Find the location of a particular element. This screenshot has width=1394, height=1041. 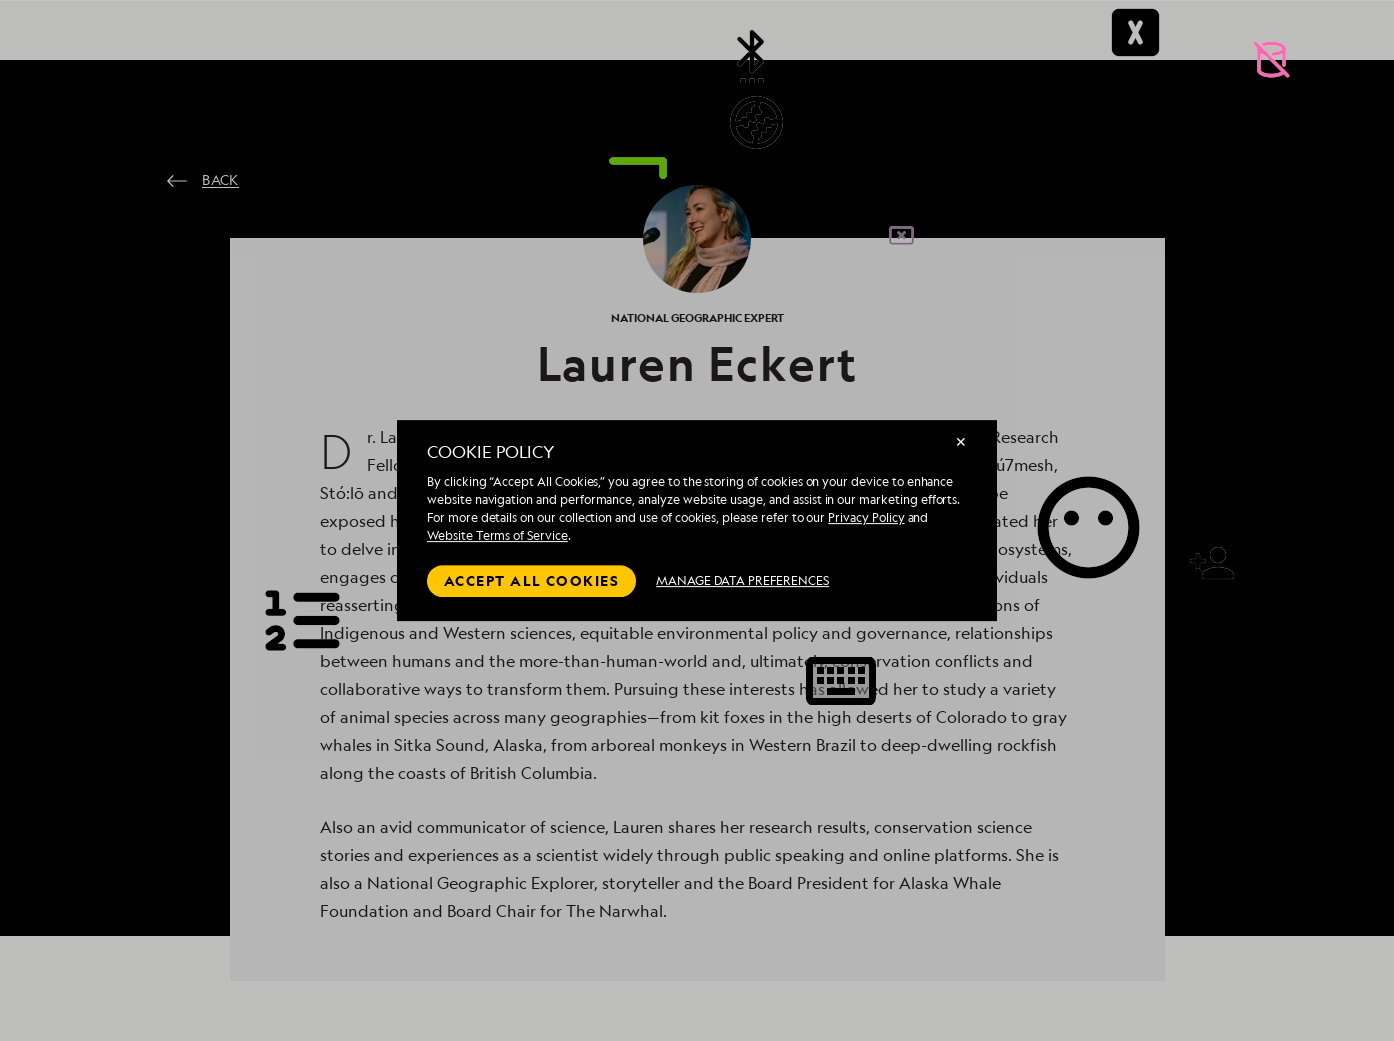

close or dismiss a window is located at coordinates (1135, 32).